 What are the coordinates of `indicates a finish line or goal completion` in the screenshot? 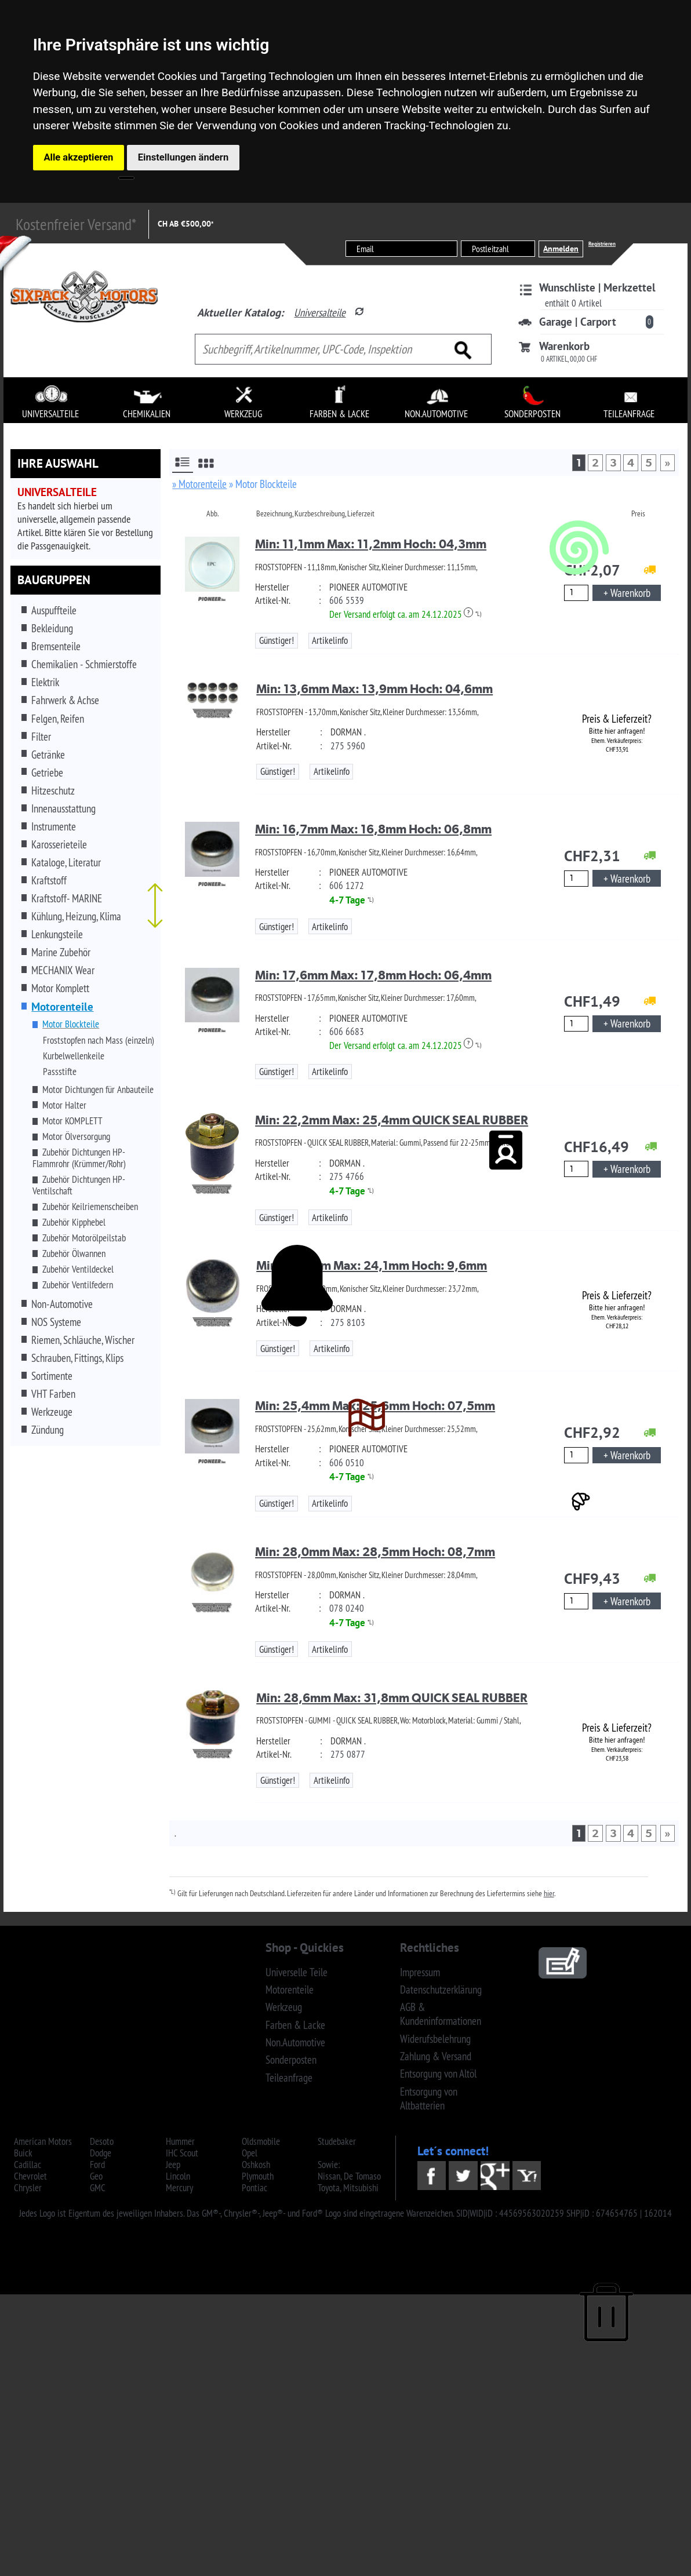 It's located at (365, 1417).